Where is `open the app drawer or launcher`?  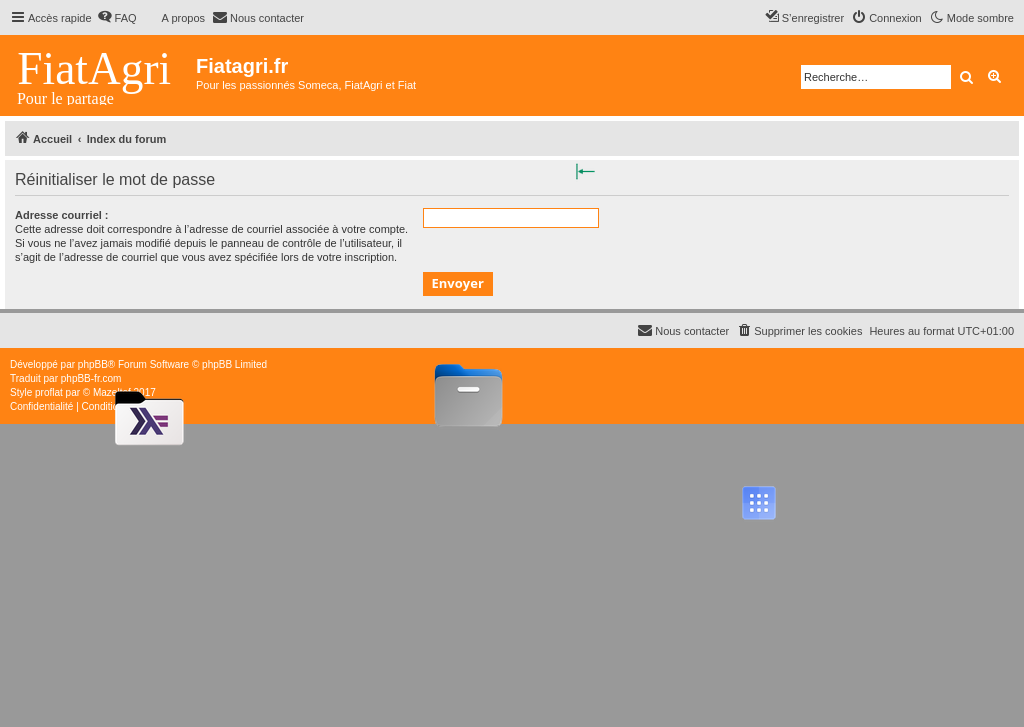 open the app drawer or launcher is located at coordinates (759, 503).